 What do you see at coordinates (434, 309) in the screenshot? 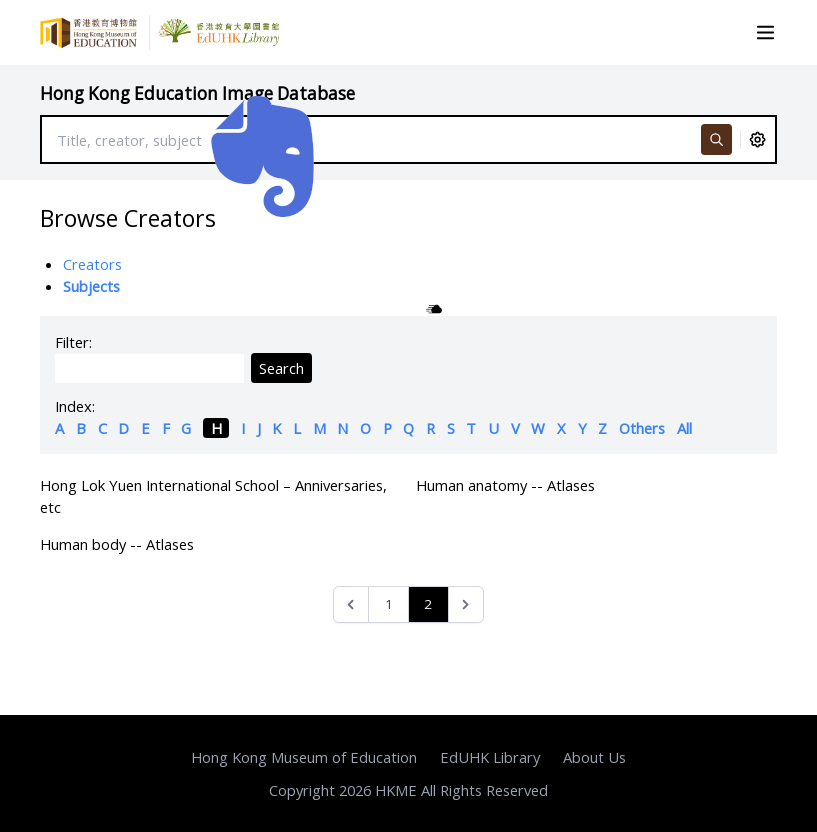
I see `cloudways hosting platform logo` at bounding box center [434, 309].